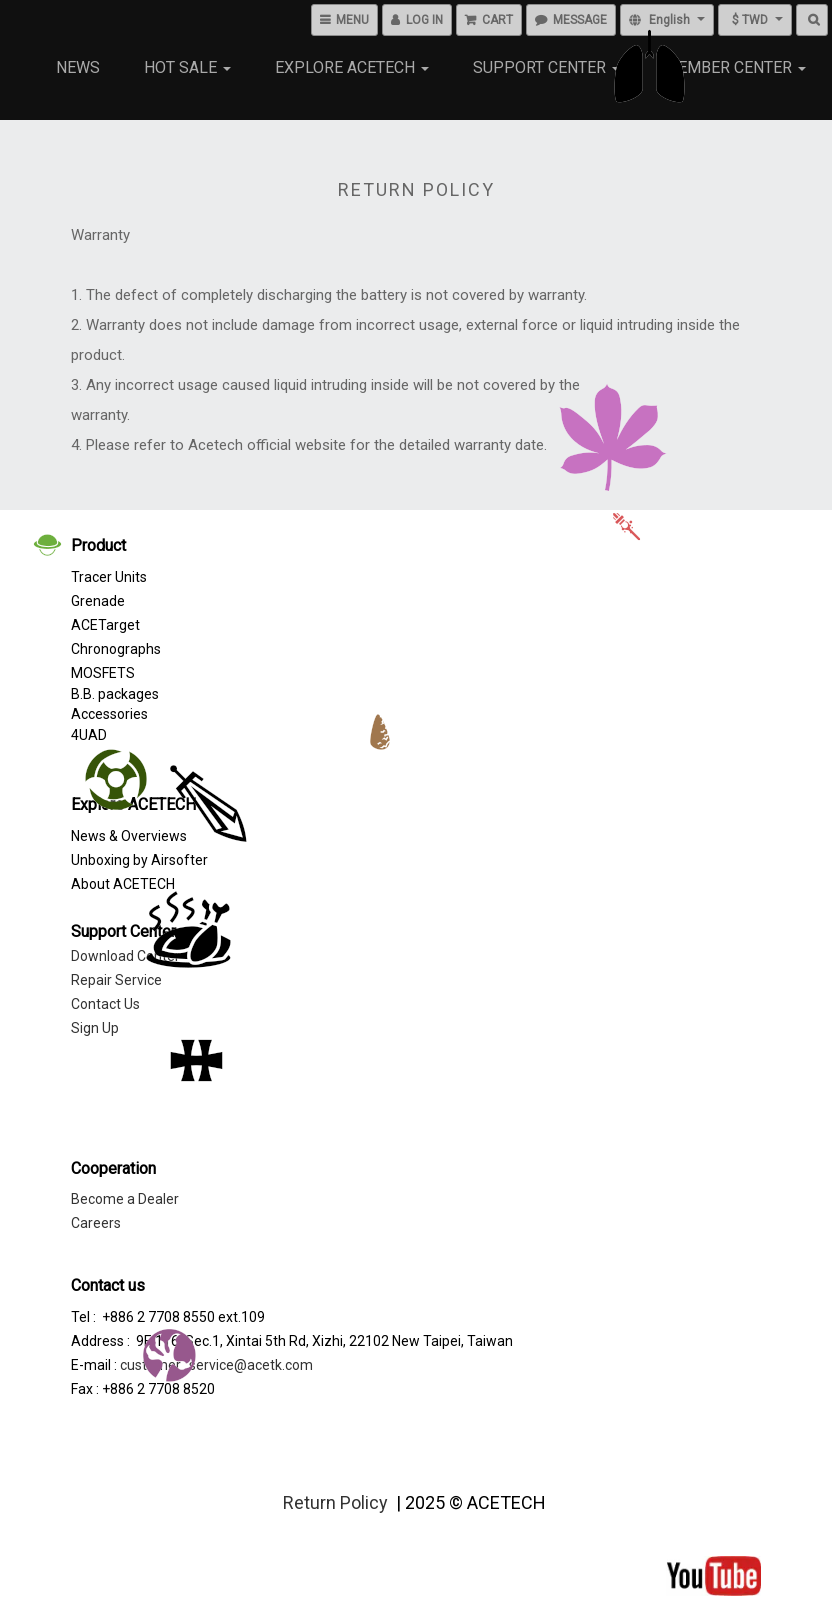 The height and width of the screenshot is (1611, 832). I want to click on view roasted chicken recipe, so click(188, 929).